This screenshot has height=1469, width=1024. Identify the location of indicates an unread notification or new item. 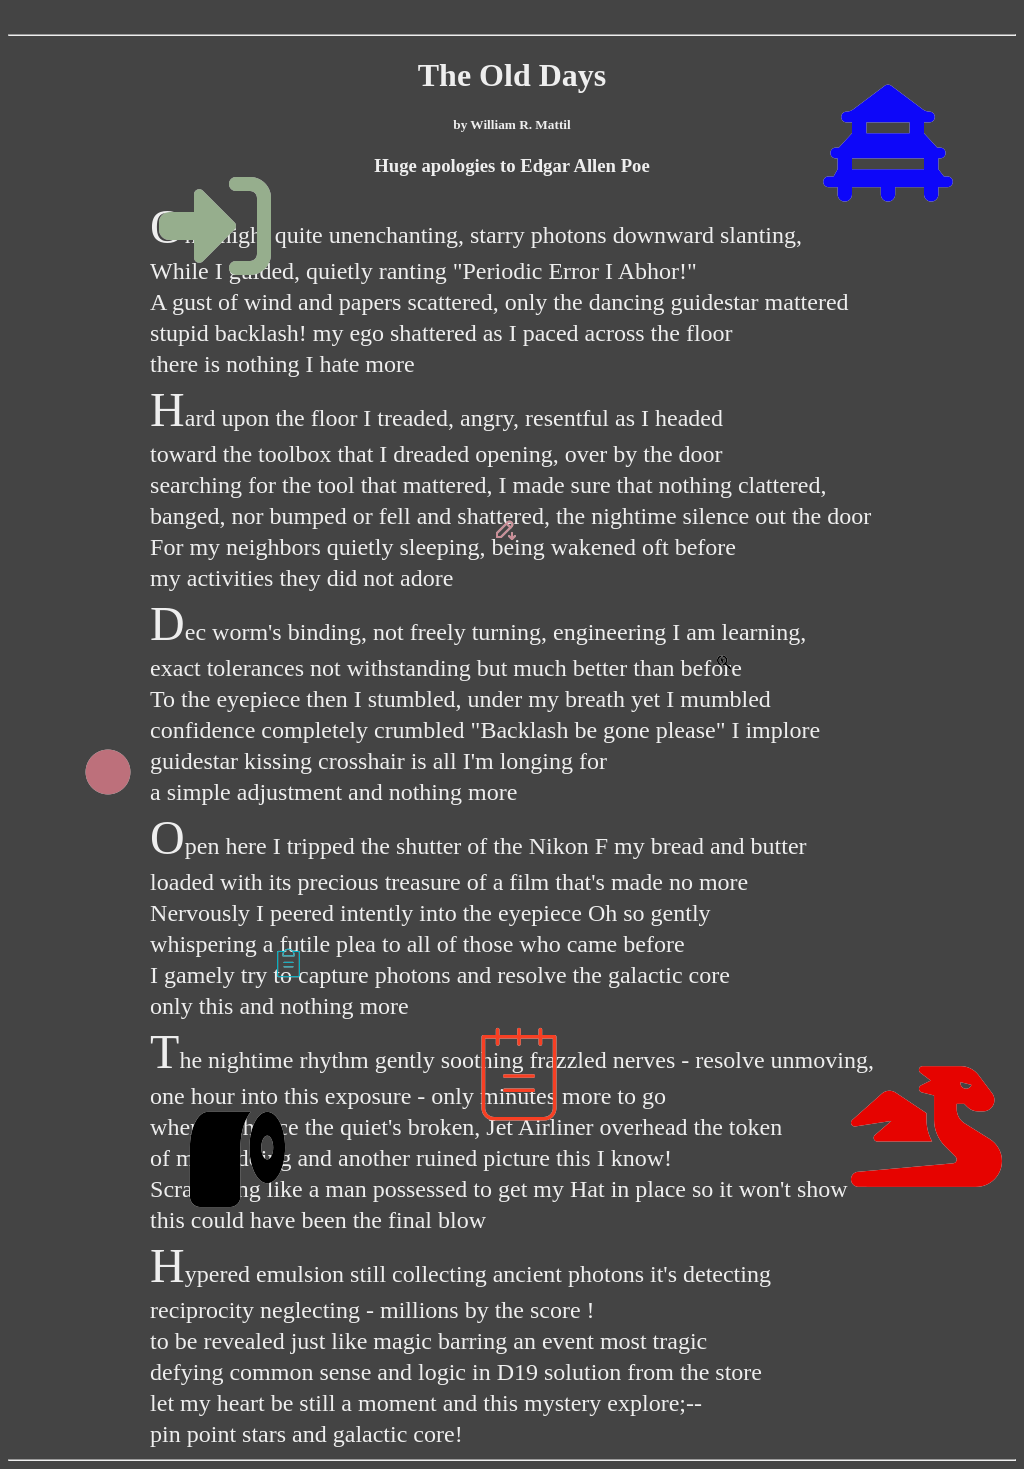
(108, 772).